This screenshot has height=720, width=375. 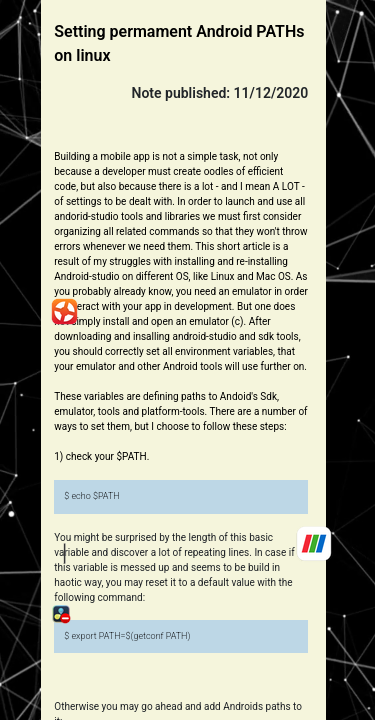 I want to click on visual divider between UI elements, so click(x=65, y=553).